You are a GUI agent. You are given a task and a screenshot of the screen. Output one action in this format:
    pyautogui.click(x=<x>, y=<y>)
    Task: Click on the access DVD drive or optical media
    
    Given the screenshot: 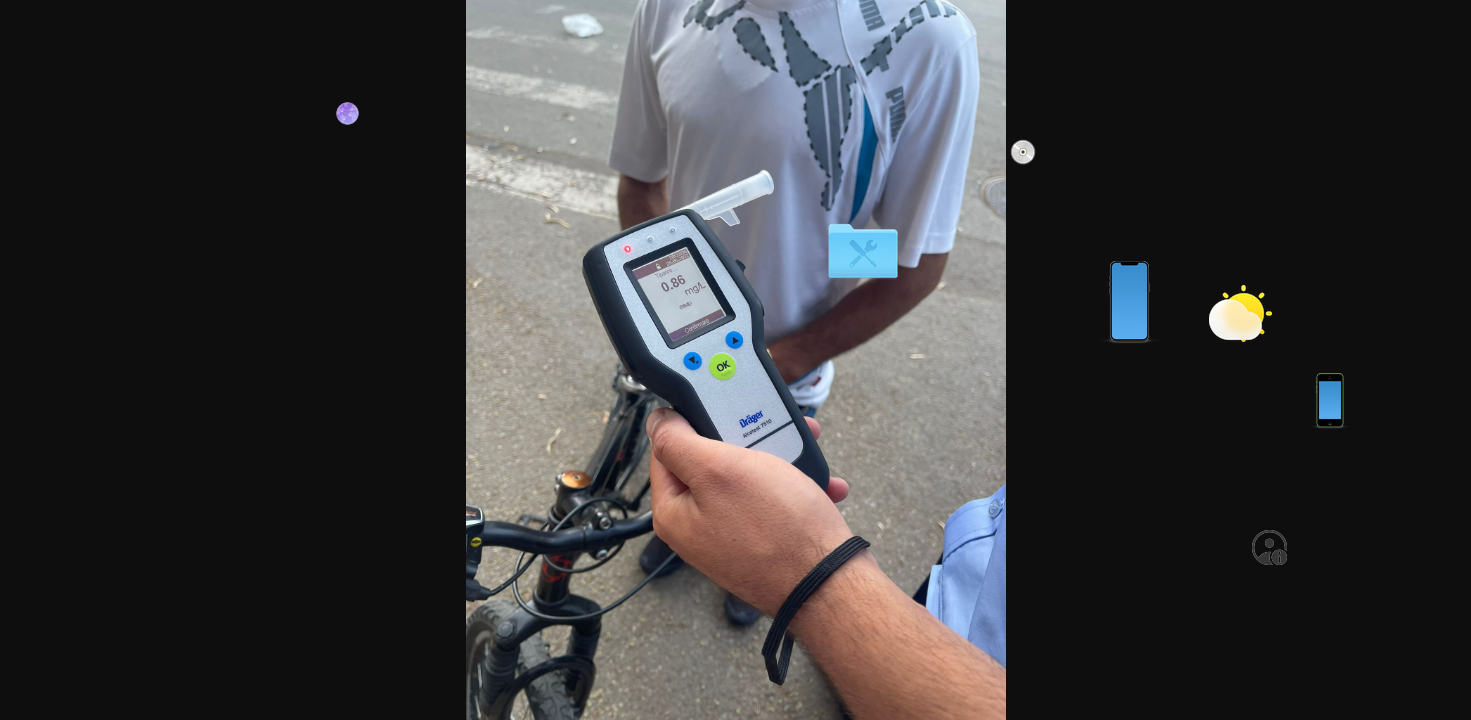 What is the action you would take?
    pyautogui.click(x=1023, y=152)
    